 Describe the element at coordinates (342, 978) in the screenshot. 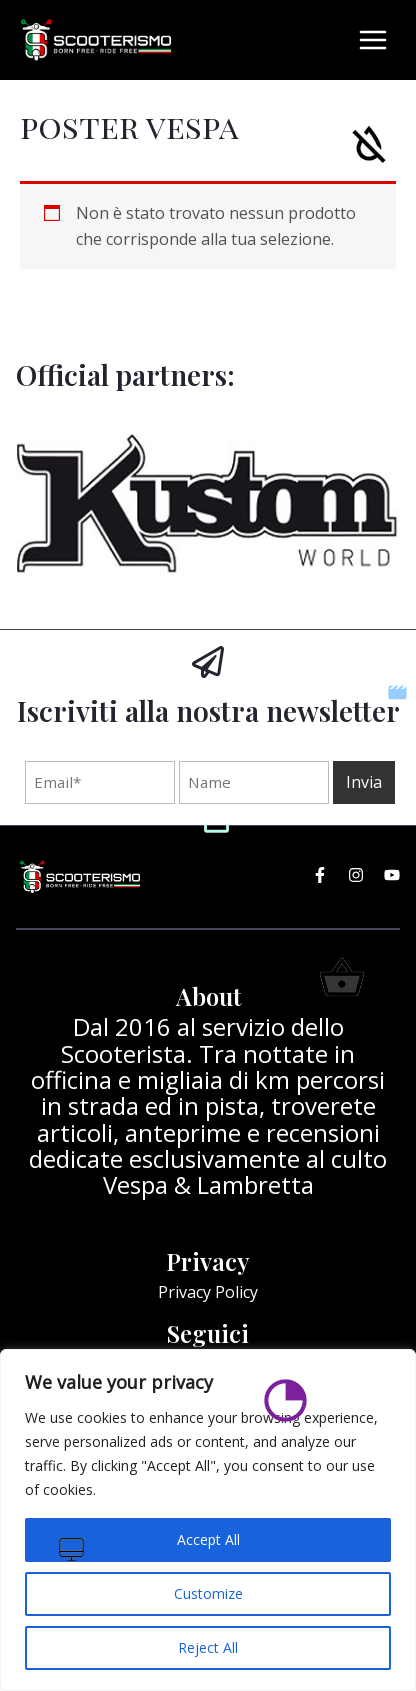

I see `view your shopping basket` at that location.